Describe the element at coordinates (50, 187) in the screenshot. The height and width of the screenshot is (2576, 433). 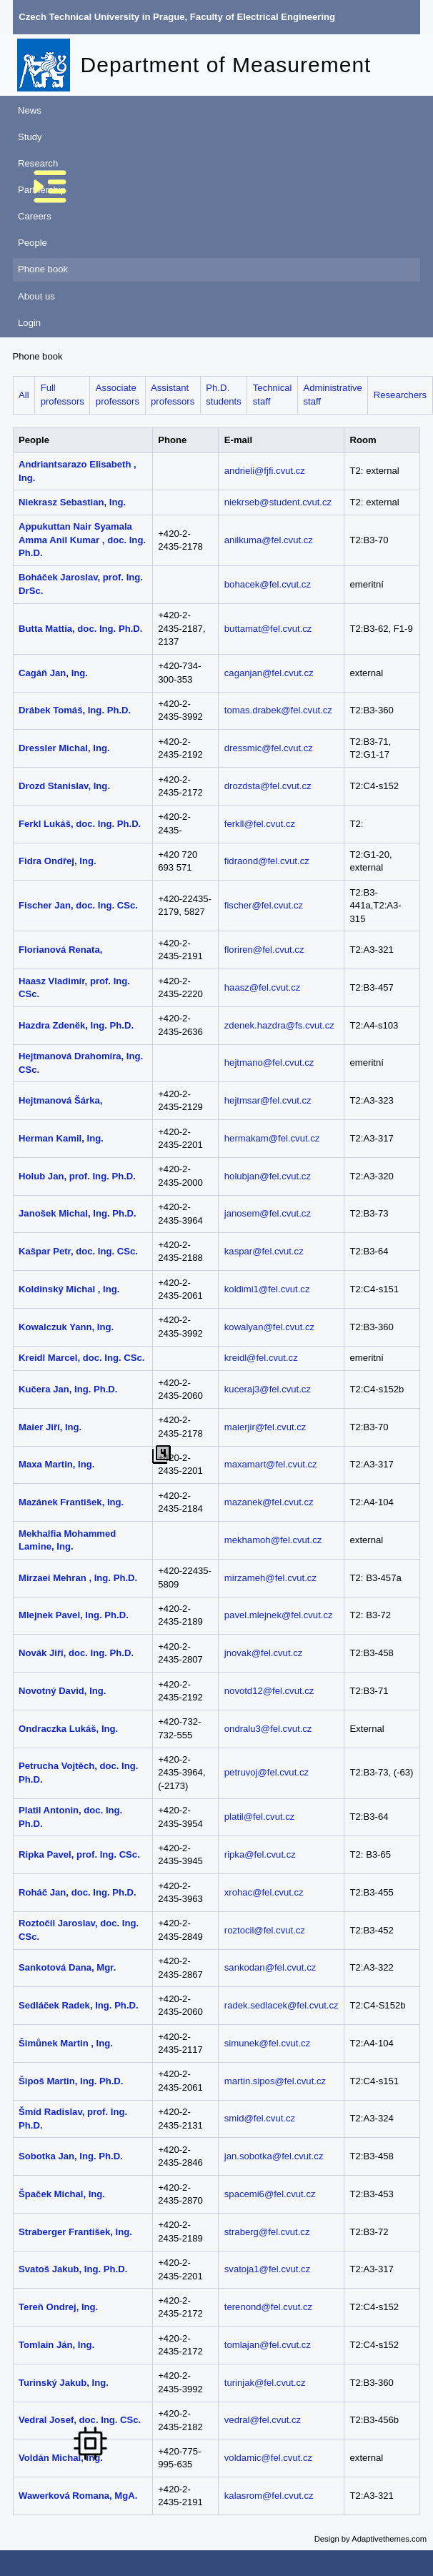
I see `increase text indentation` at that location.